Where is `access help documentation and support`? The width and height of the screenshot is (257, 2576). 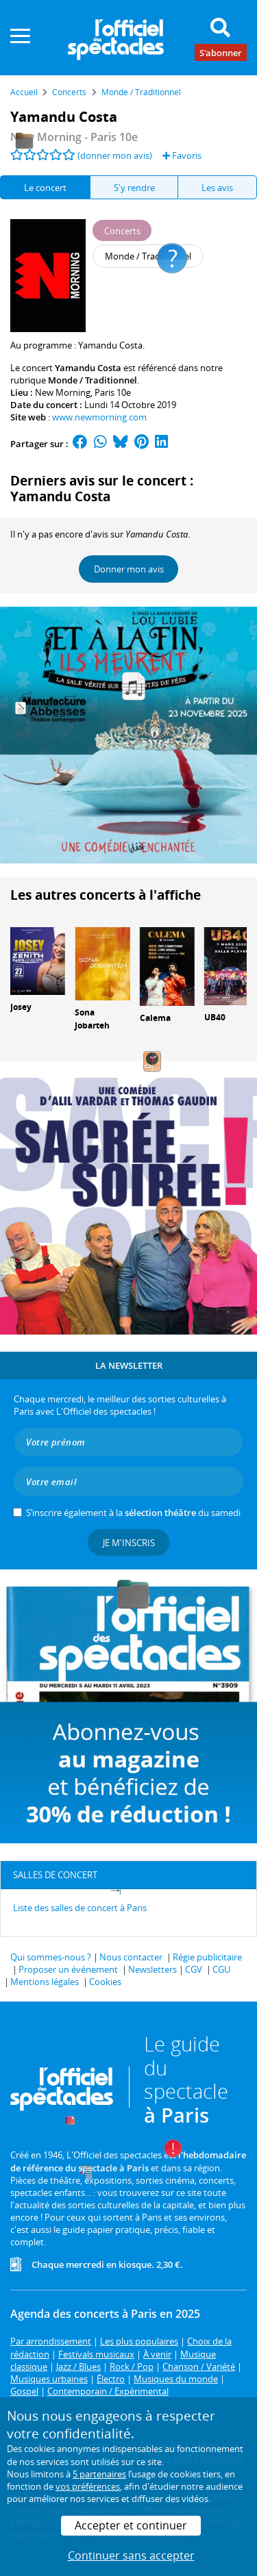
access help documentation and support is located at coordinates (172, 258).